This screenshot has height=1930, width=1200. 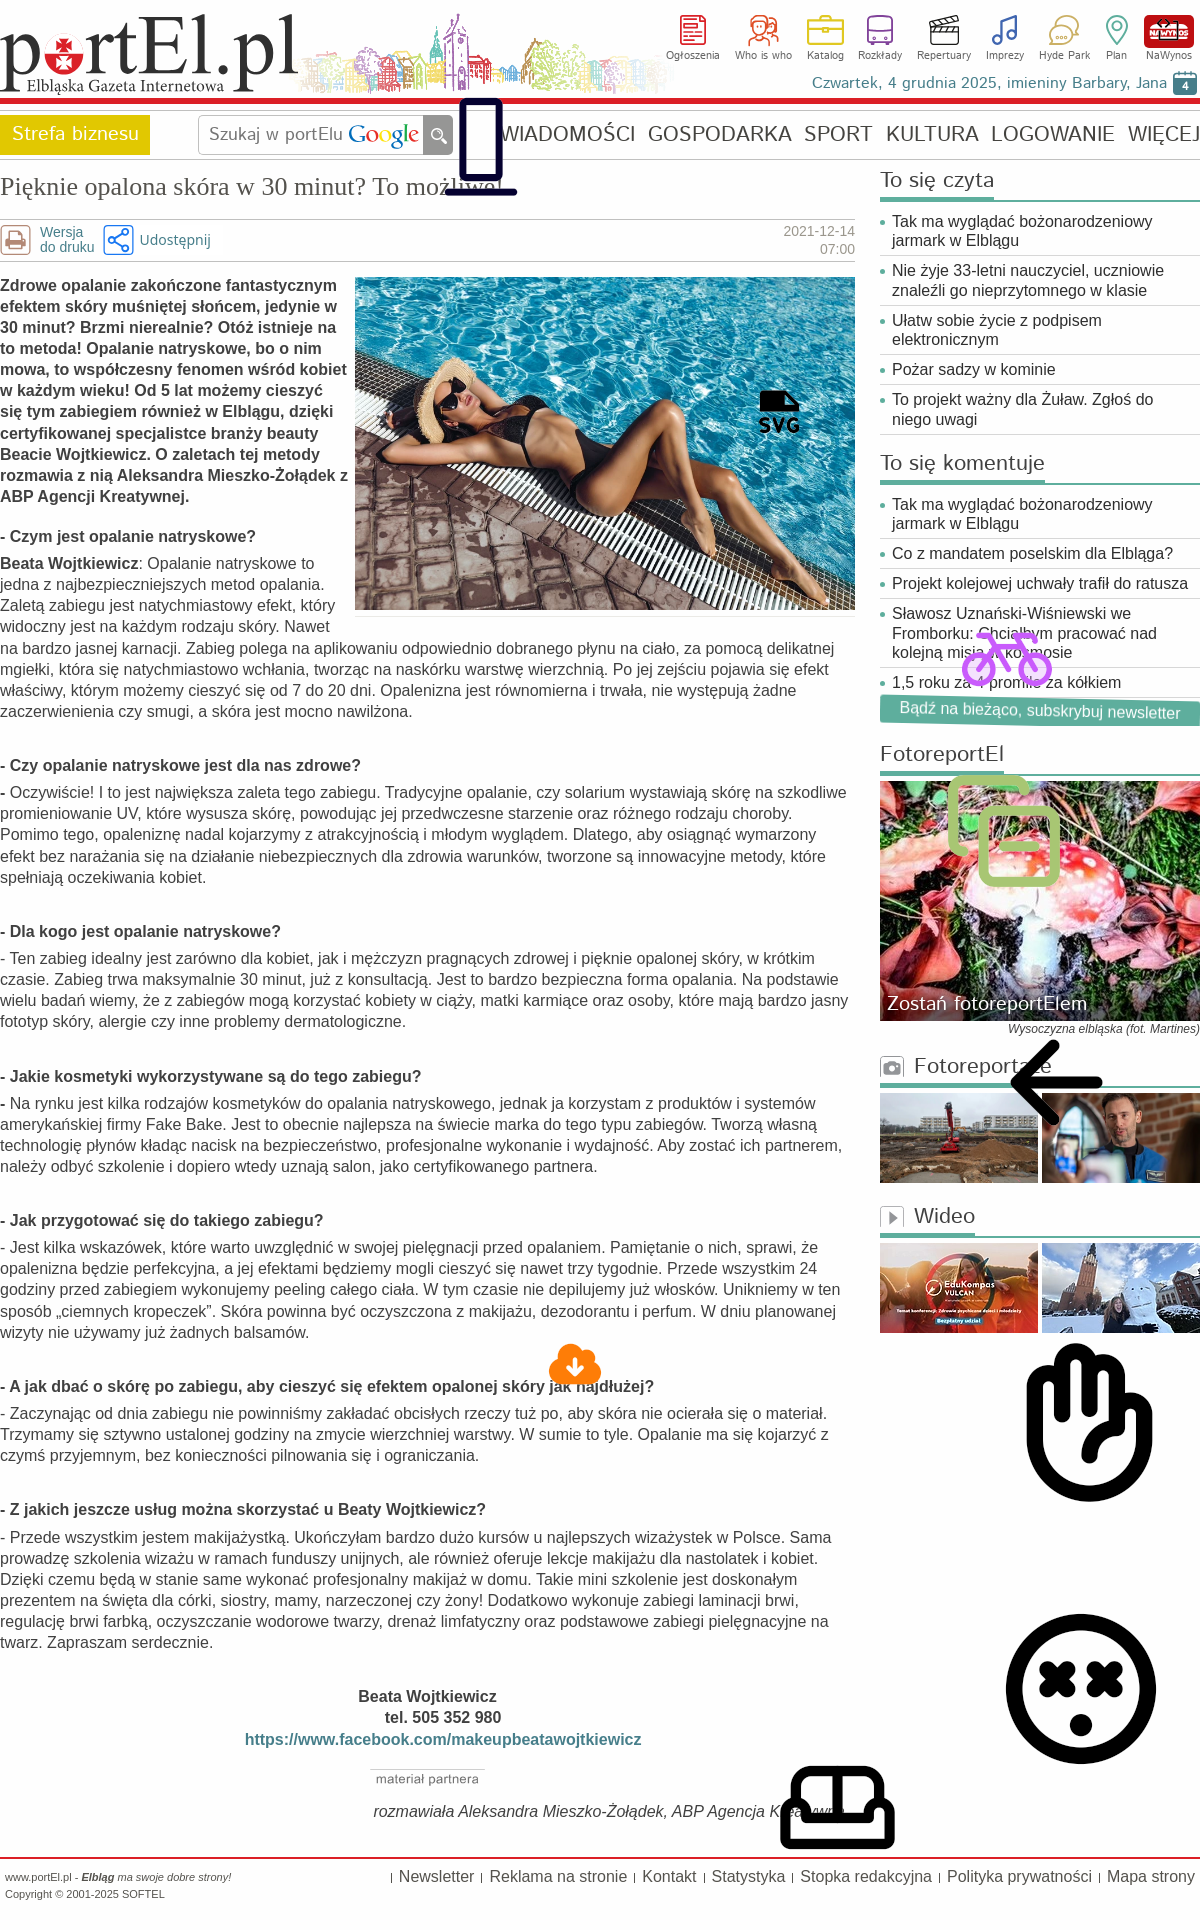 What do you see at coordinates (1007, 658) in the screenshot?
I see `access bike-sharing or cycling services` at bounding box center [1007, 658].